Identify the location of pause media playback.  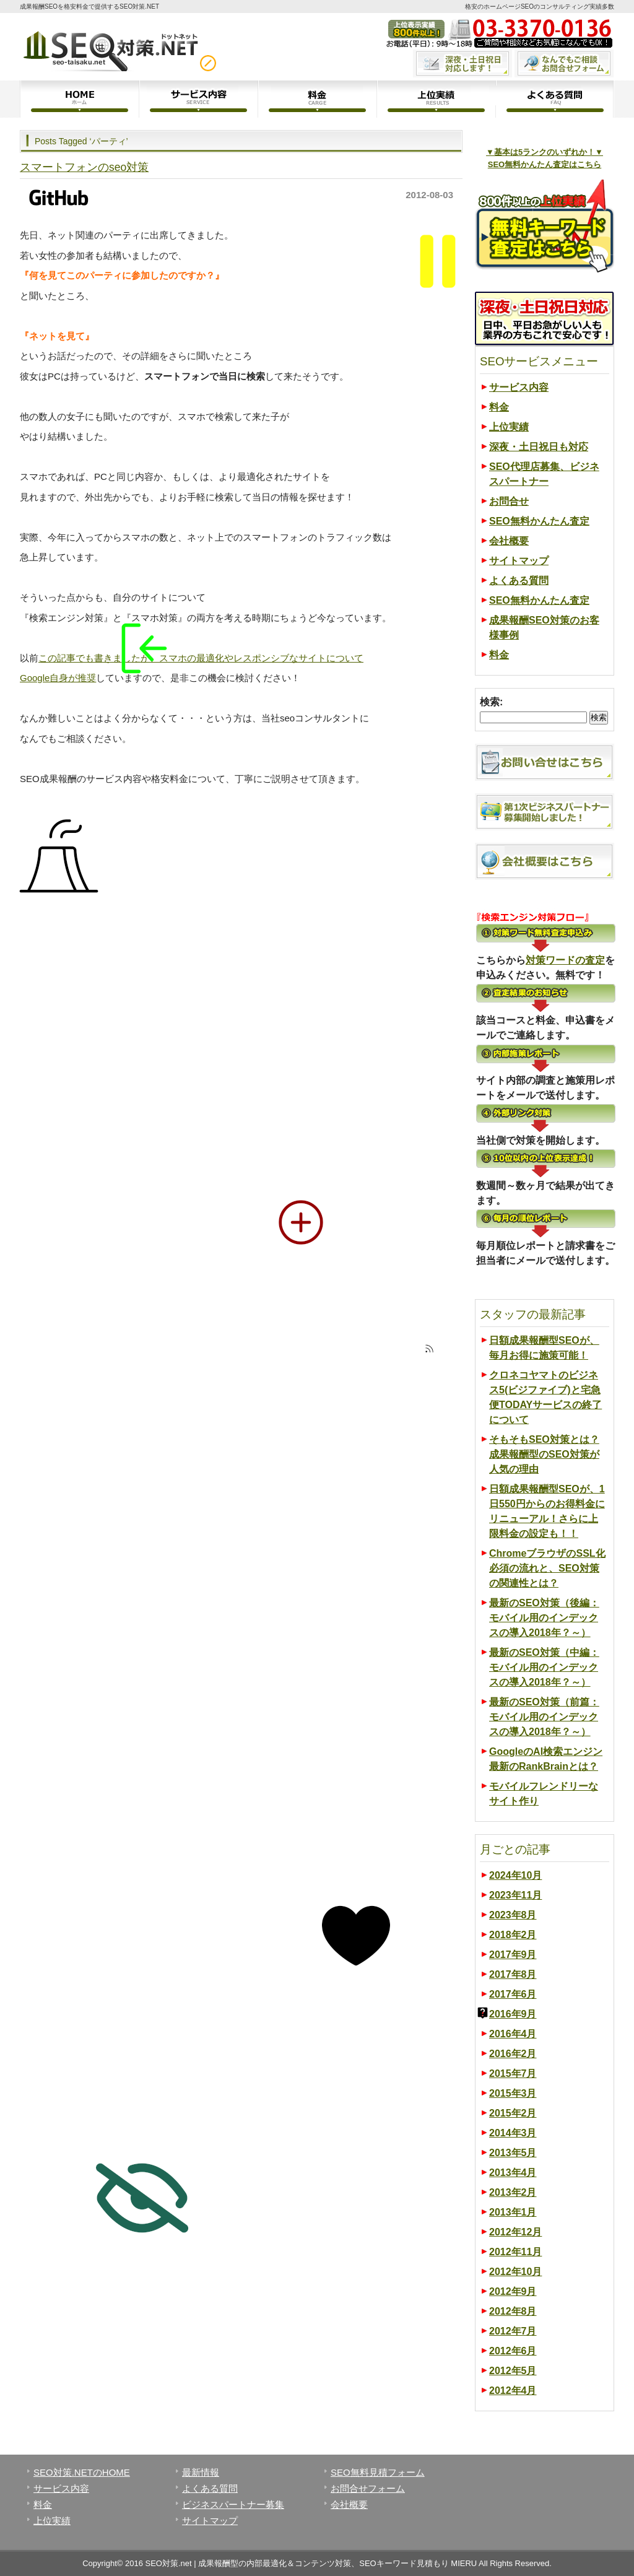
(438, 261).